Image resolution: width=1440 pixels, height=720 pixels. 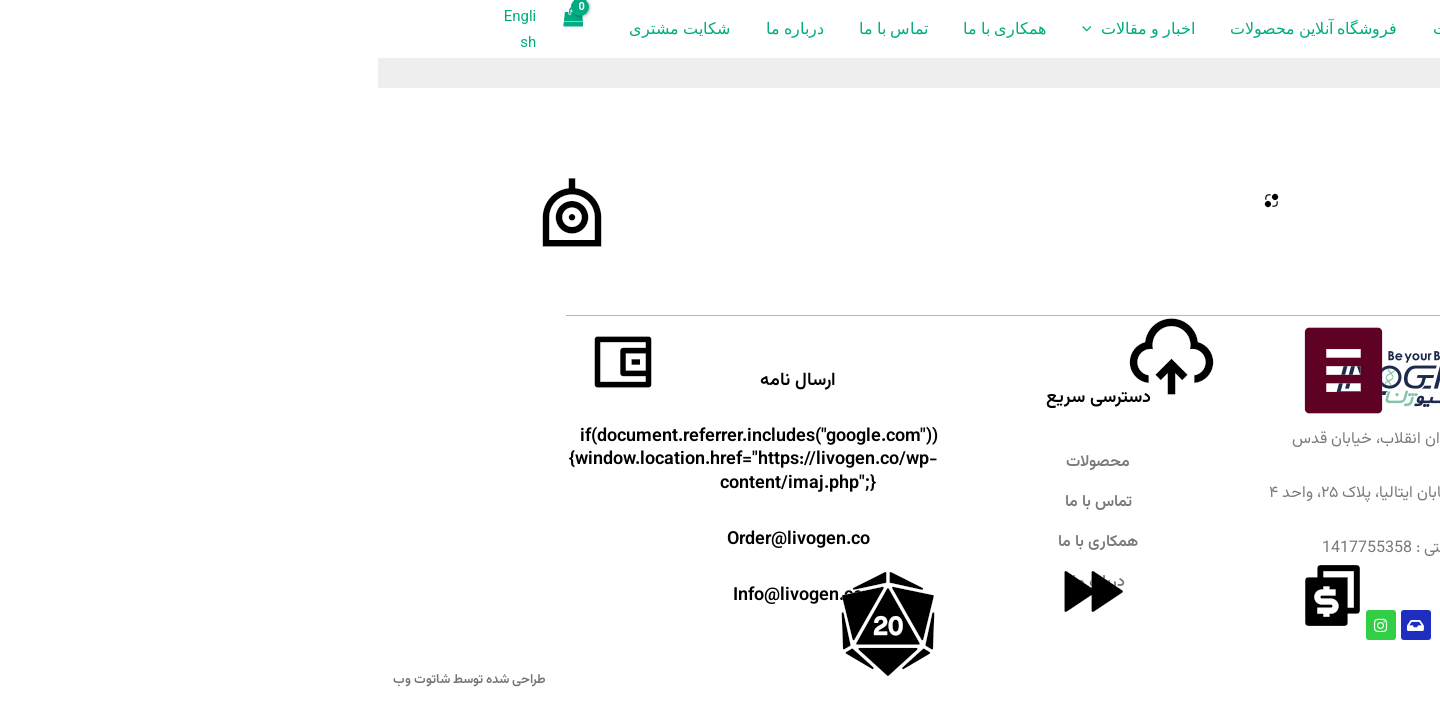 I want to click on access your wallet or payment methods, so click(x=623, y=362).